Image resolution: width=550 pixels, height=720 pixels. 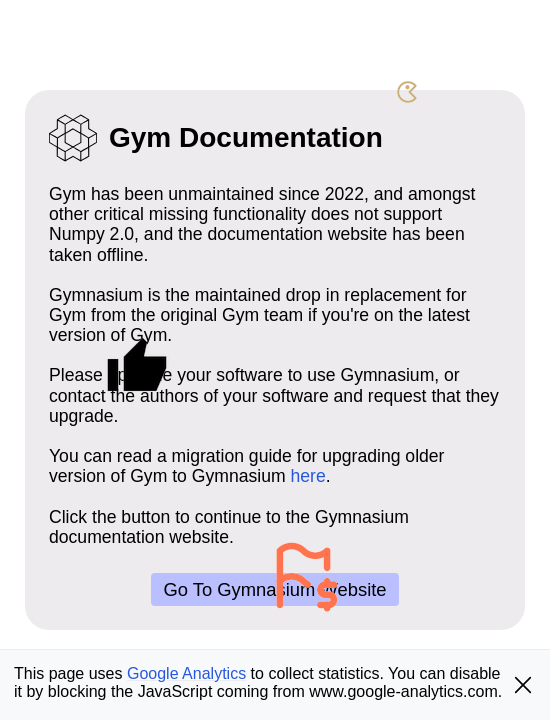 I want to click on flag a financial transaction or payment, so click(x=303, y=574).